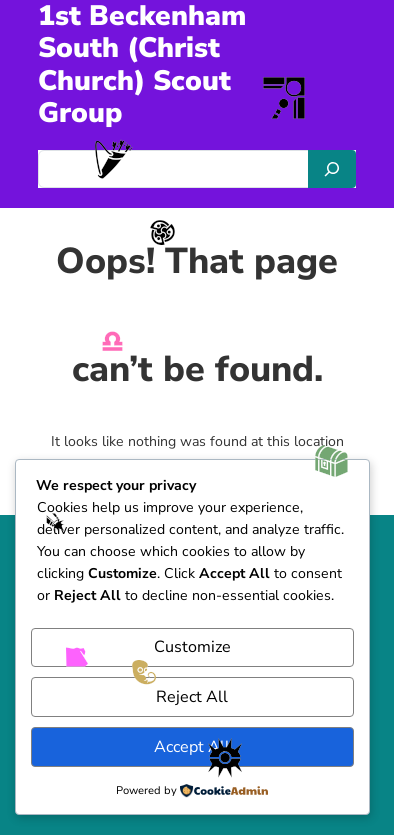 The width and height of the screenshot is (394, 835). What do you see at coordinates (55, 522) in the screenshot?
I see `fire cannon or launch projectile` at bounding box center [55, 522].